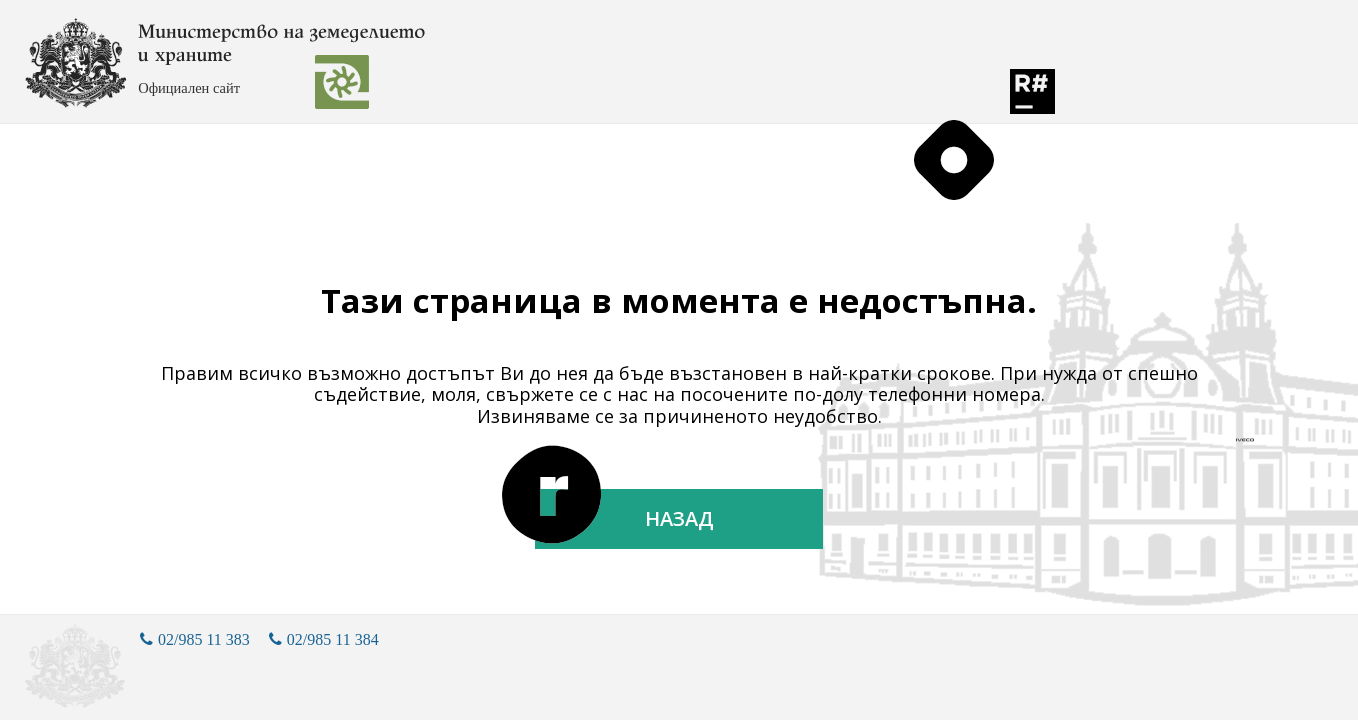 The width and height of the screenshot is (1358, 720). What do you see at coordinates (1245, 440) in the screenshot?
I see `Iveco brand logo` at bounding box center [1245, 440].